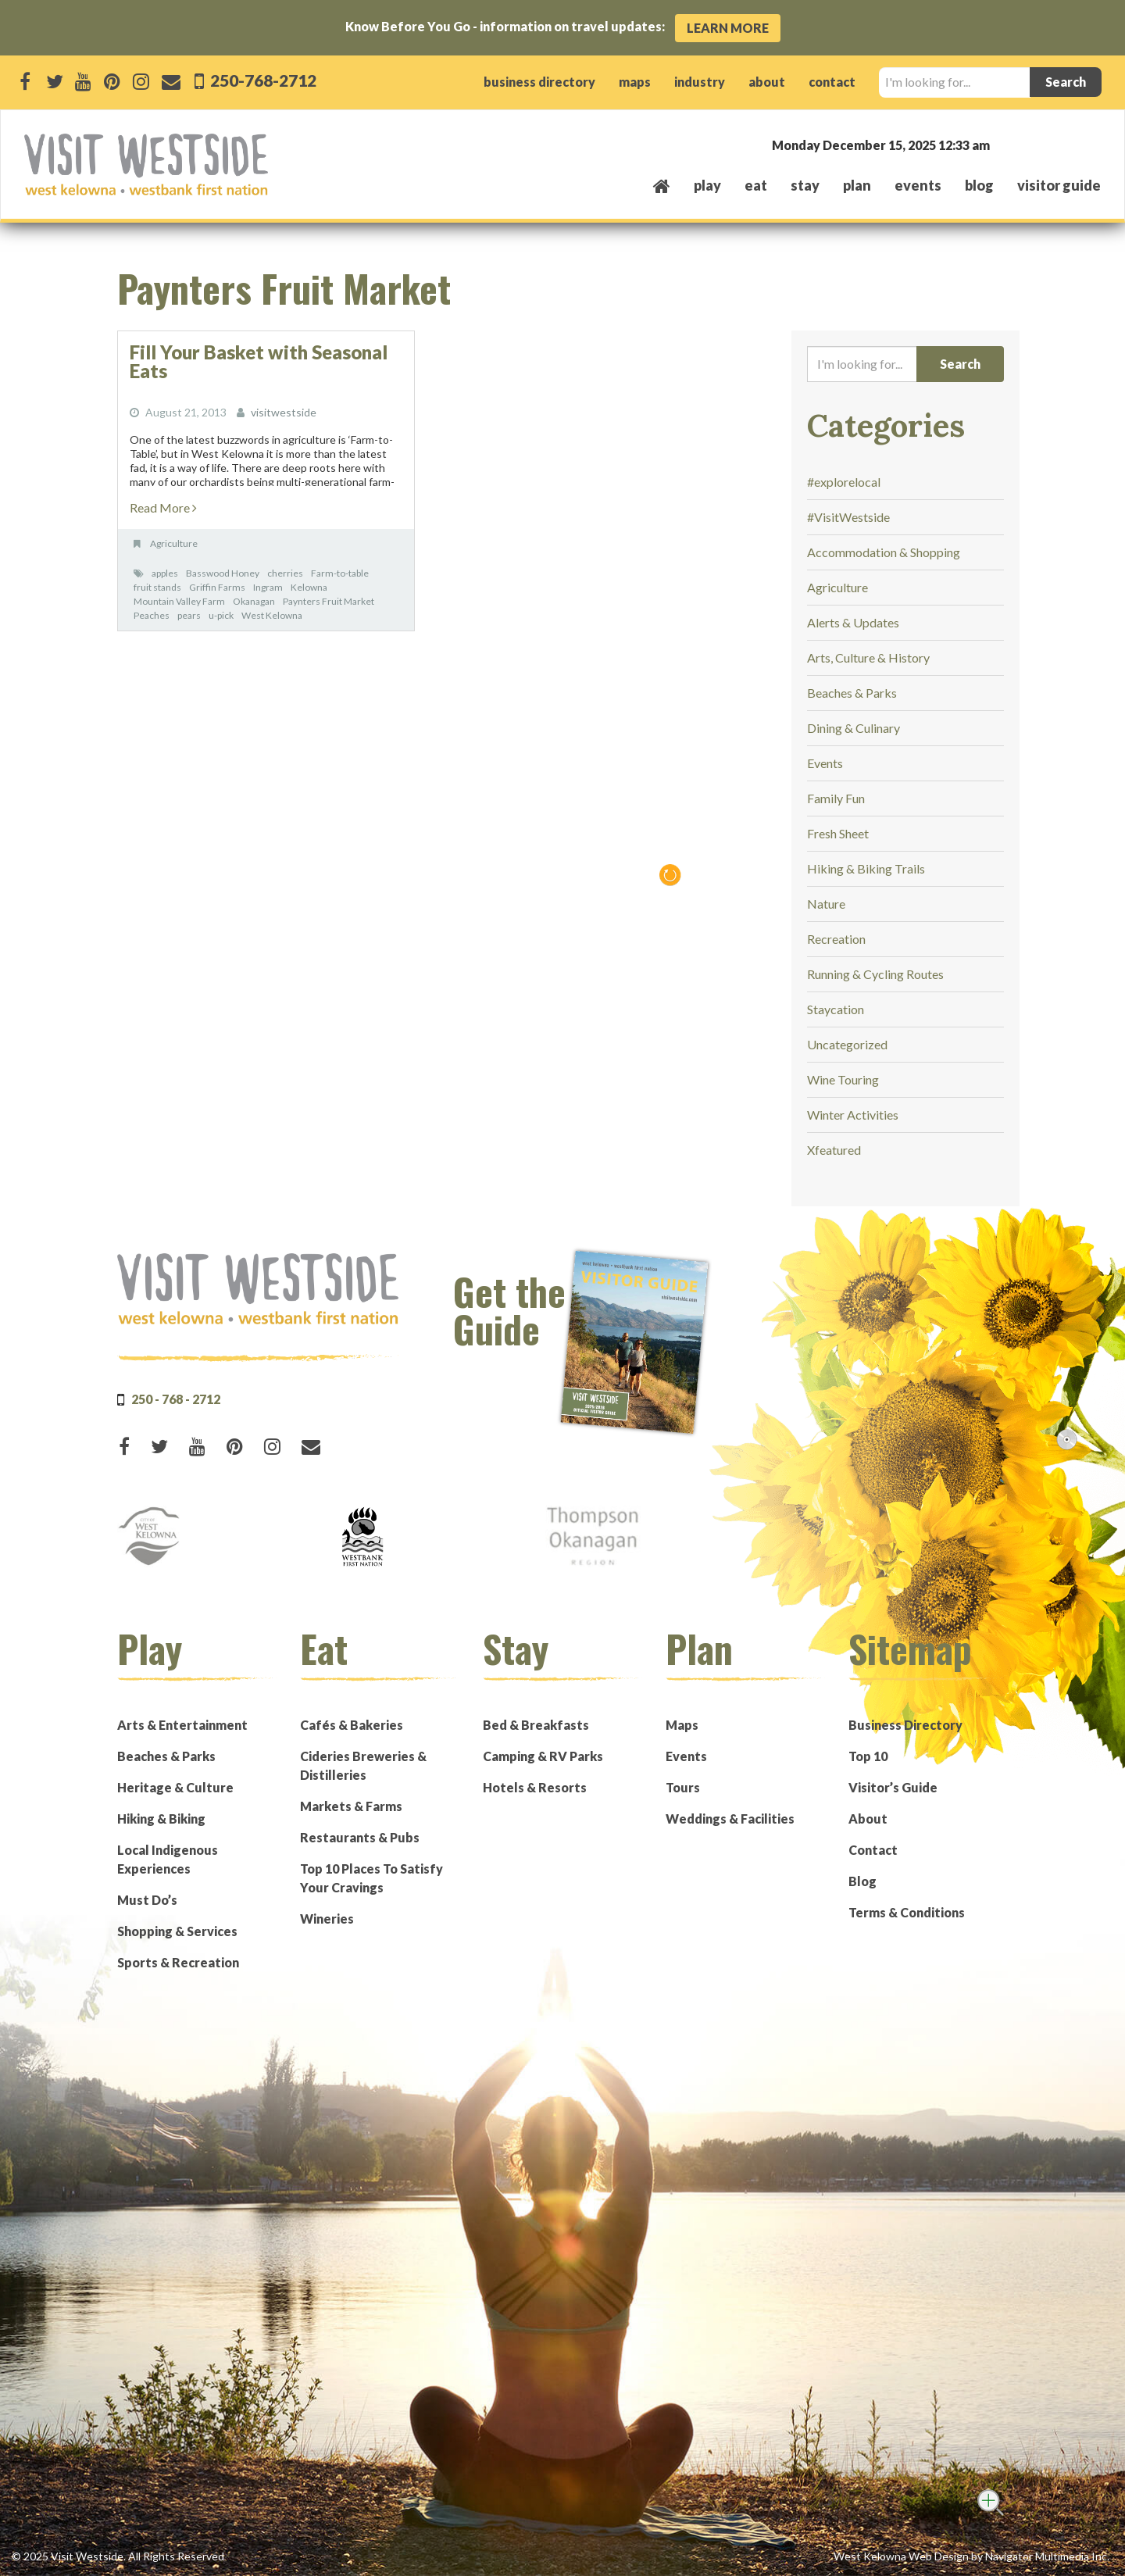 The height and width of the screenshot is (2576, 1125). I want to click on indicates a blu-ray disc drive or media, so click(1066, 1439).